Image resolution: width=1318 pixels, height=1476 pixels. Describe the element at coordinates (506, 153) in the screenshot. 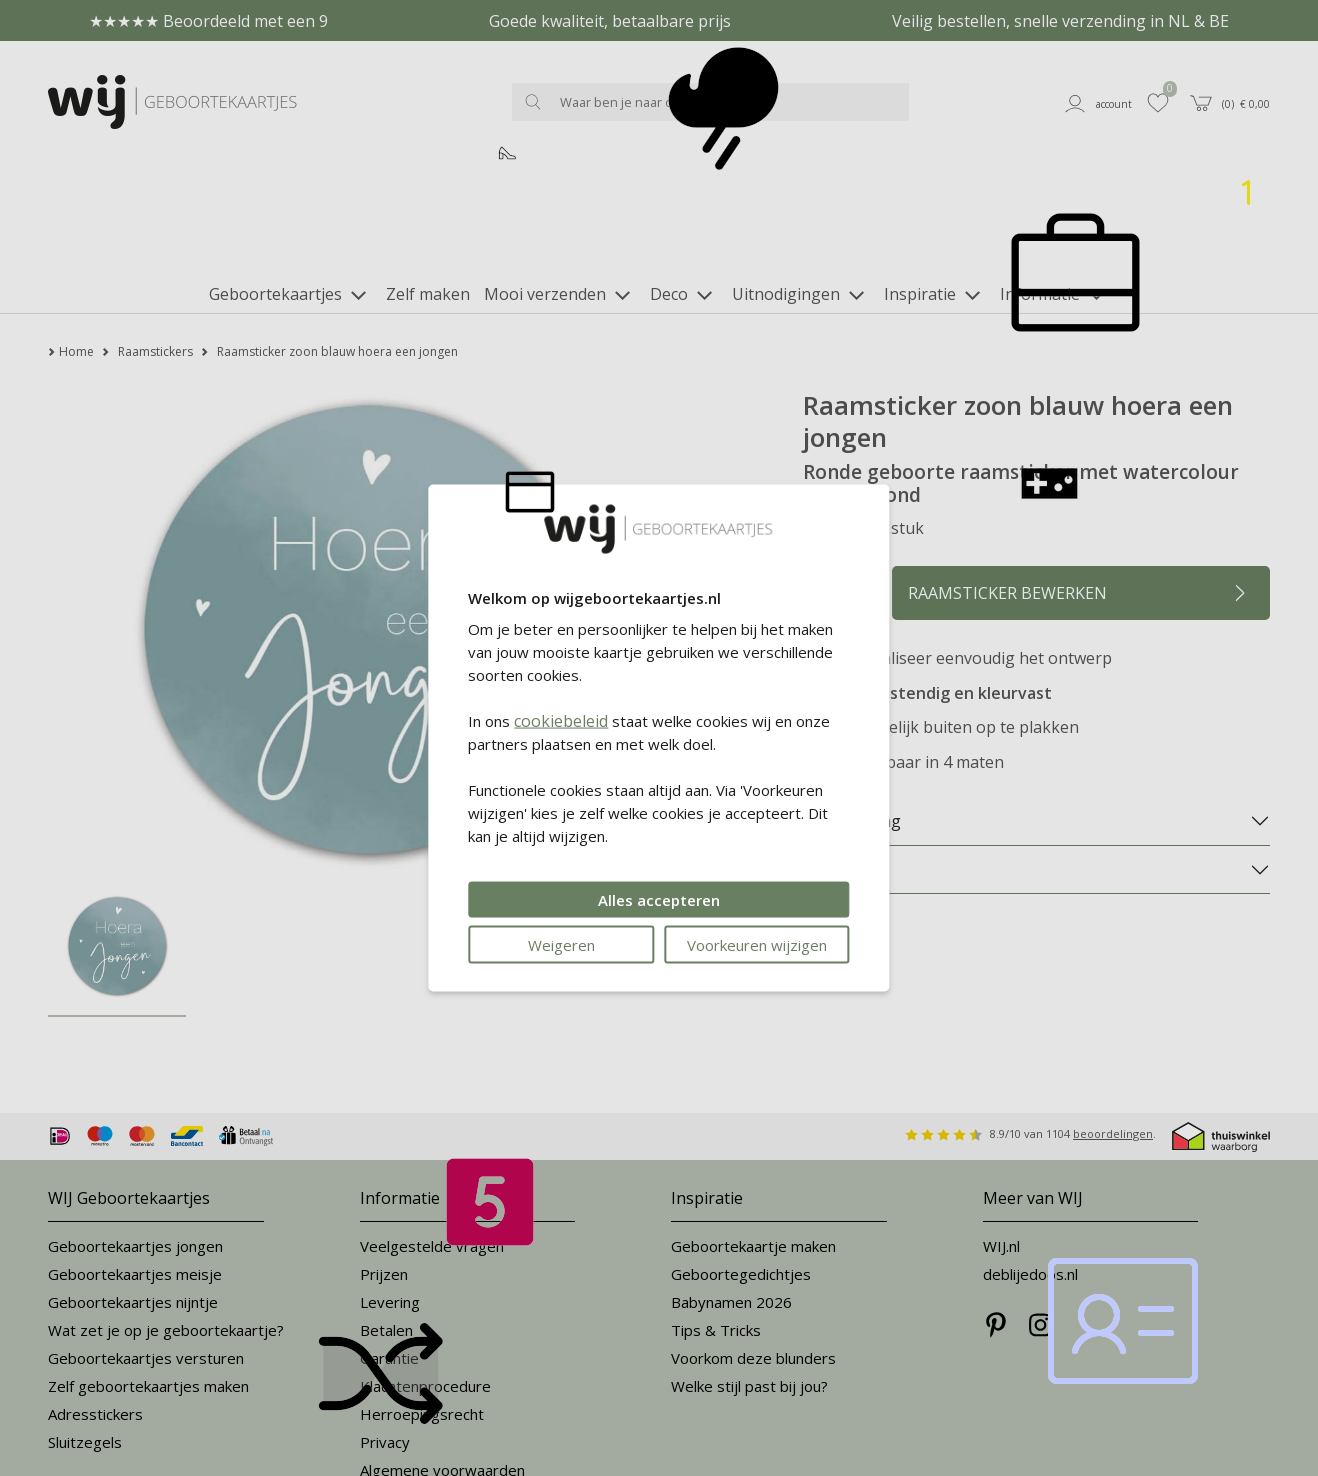

I see `browse women's footwear category` at that location.